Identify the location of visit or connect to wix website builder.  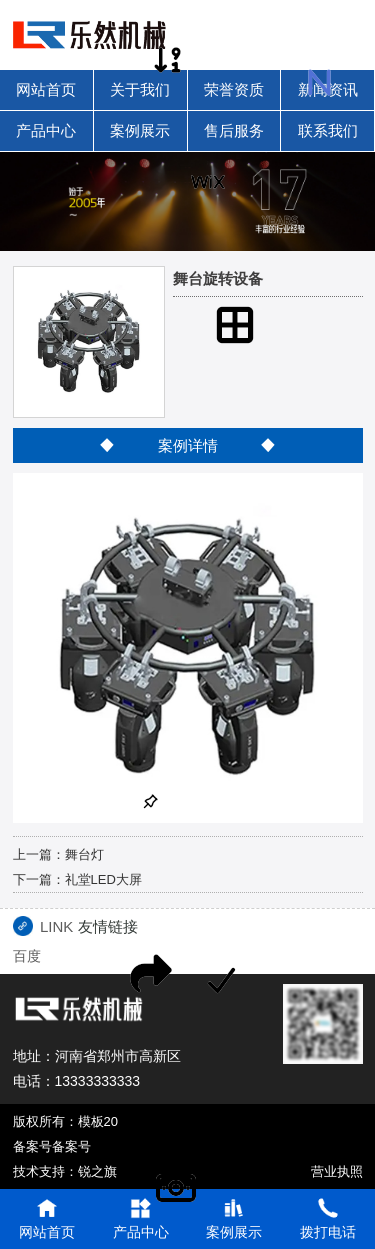
(208, 182).